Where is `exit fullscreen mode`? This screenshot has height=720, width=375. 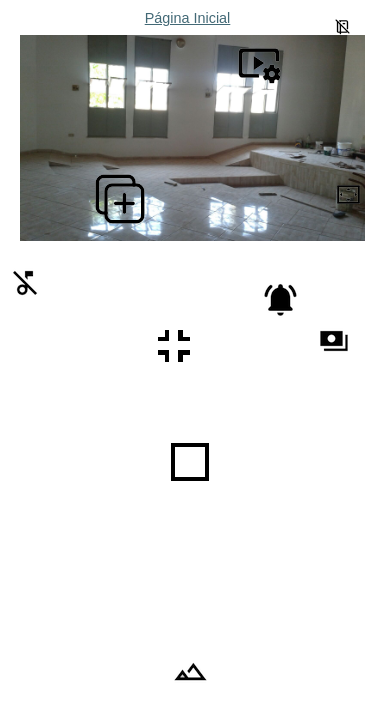 exit fullscreen mode is located at coordinates (174, 346).